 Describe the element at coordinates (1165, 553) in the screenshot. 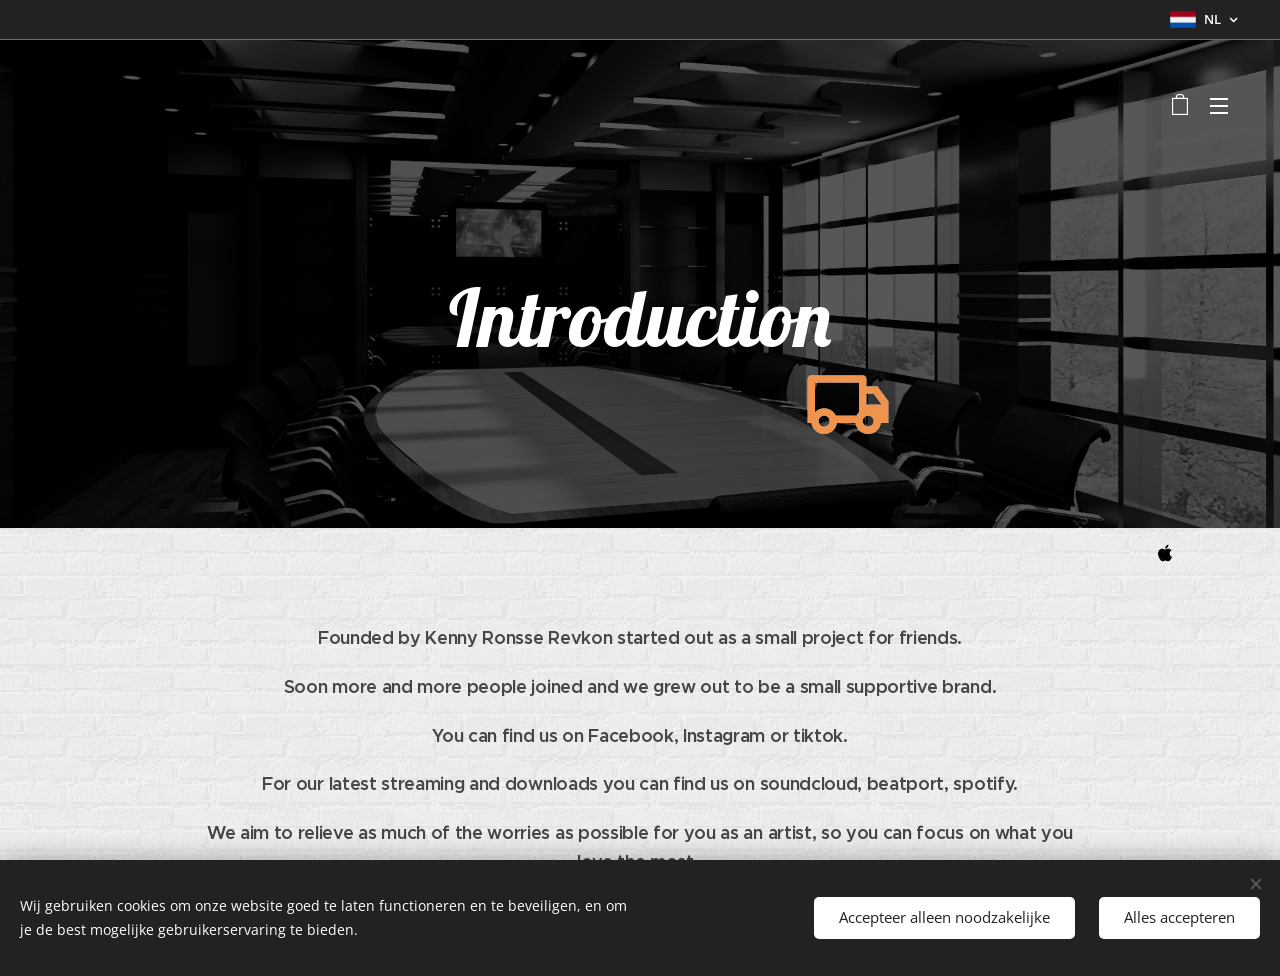

I see `Apple company logo` at that location.